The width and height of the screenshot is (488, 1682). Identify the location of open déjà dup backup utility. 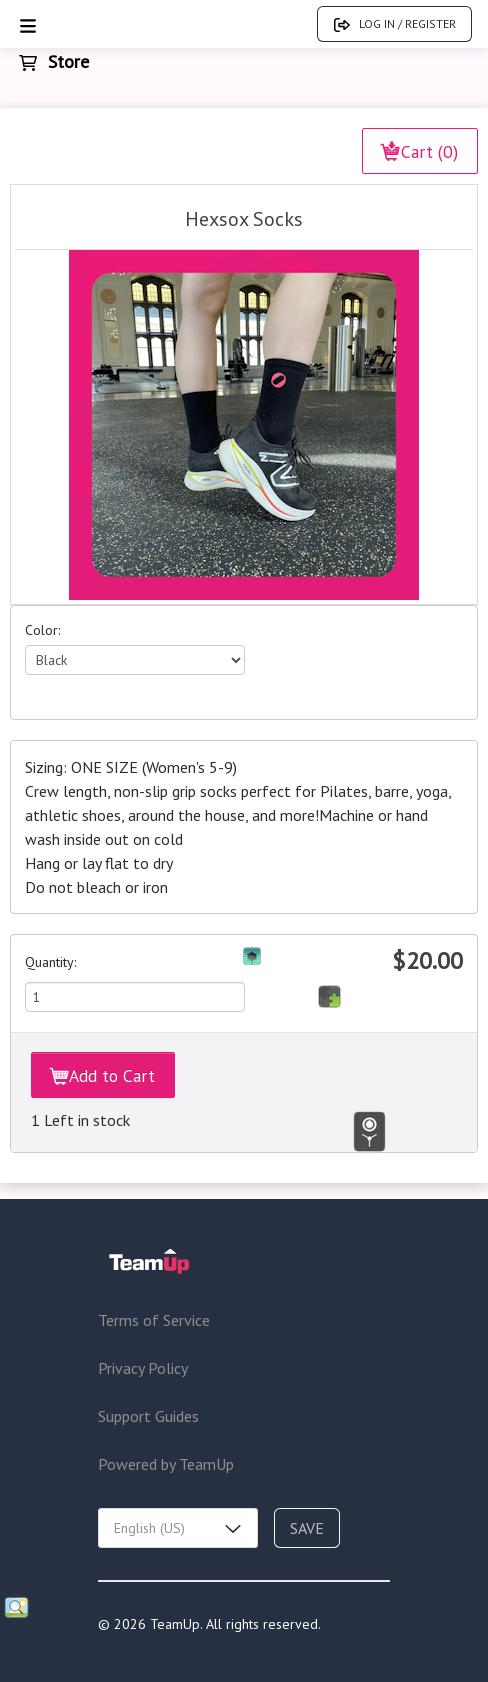
(369, 1131).